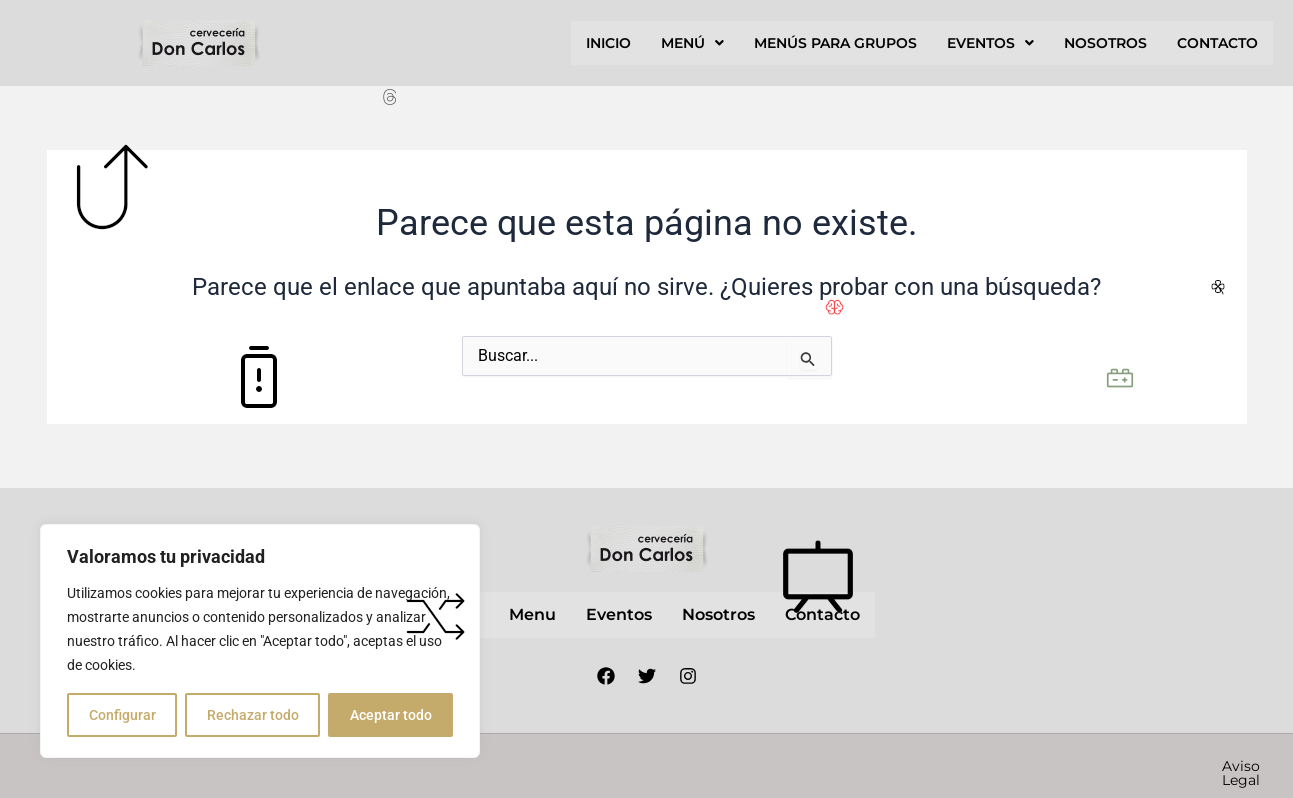  Describe the element at coordinates (1120, 379) in the screenshot. I see `check vehicle battery status` at that location.